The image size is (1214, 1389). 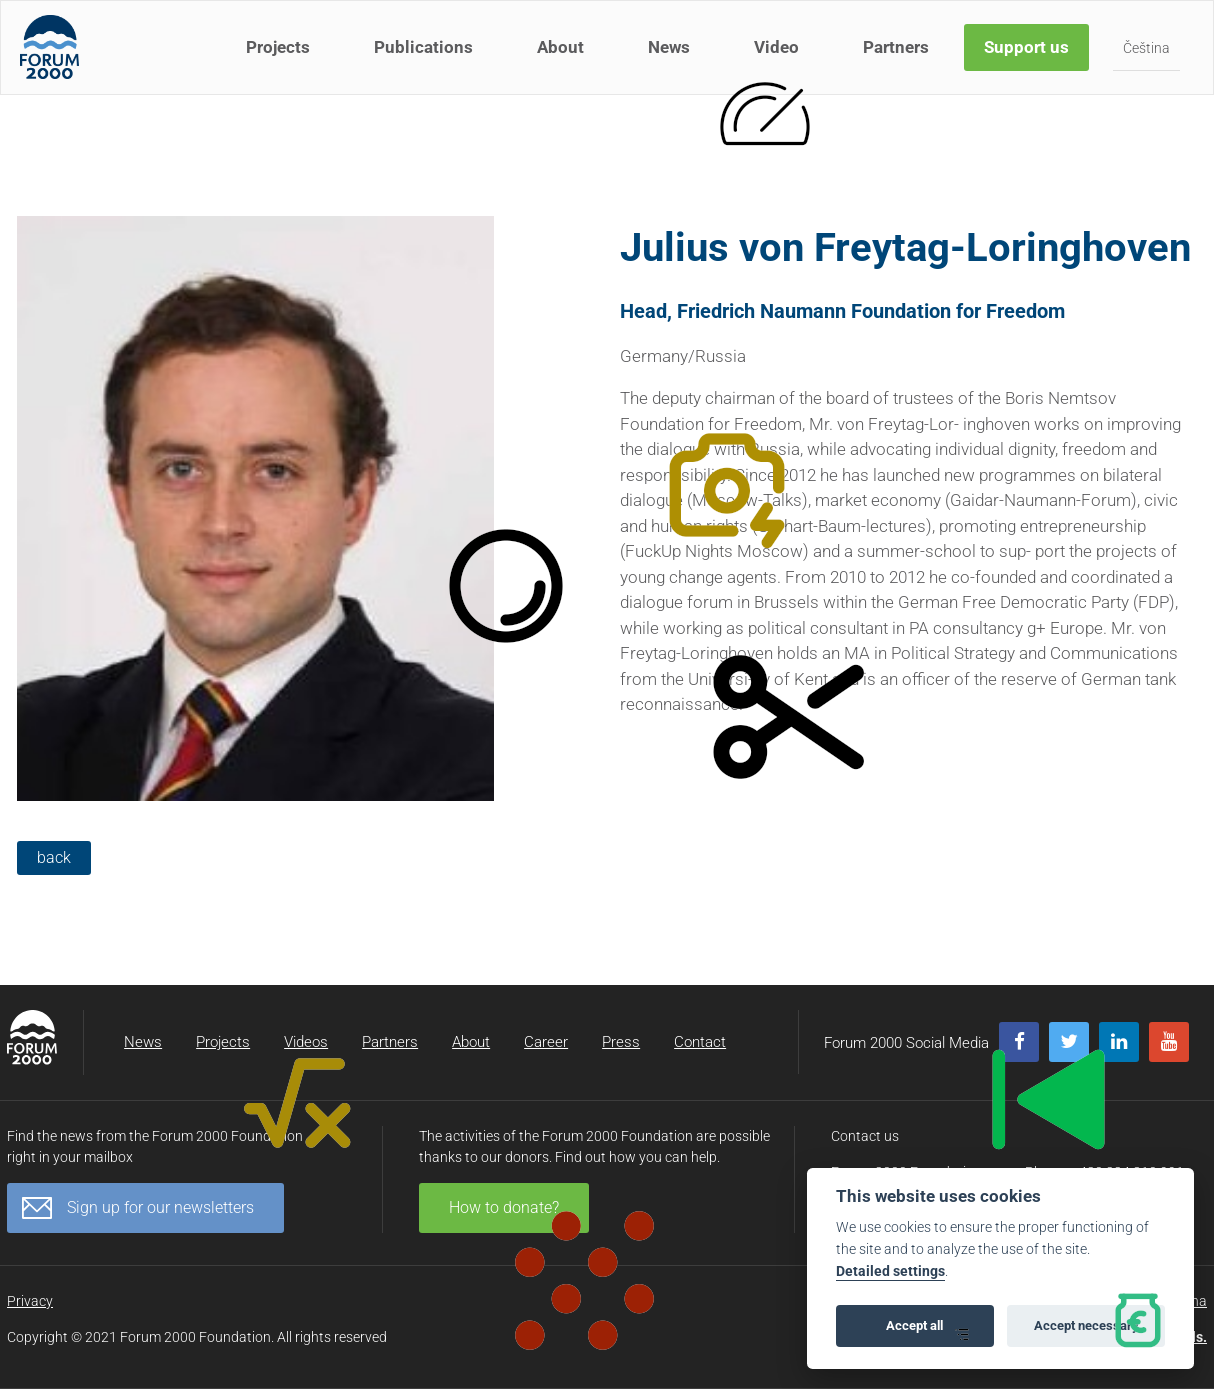 I want to click on cut selected content, so click(x=786, y=717).